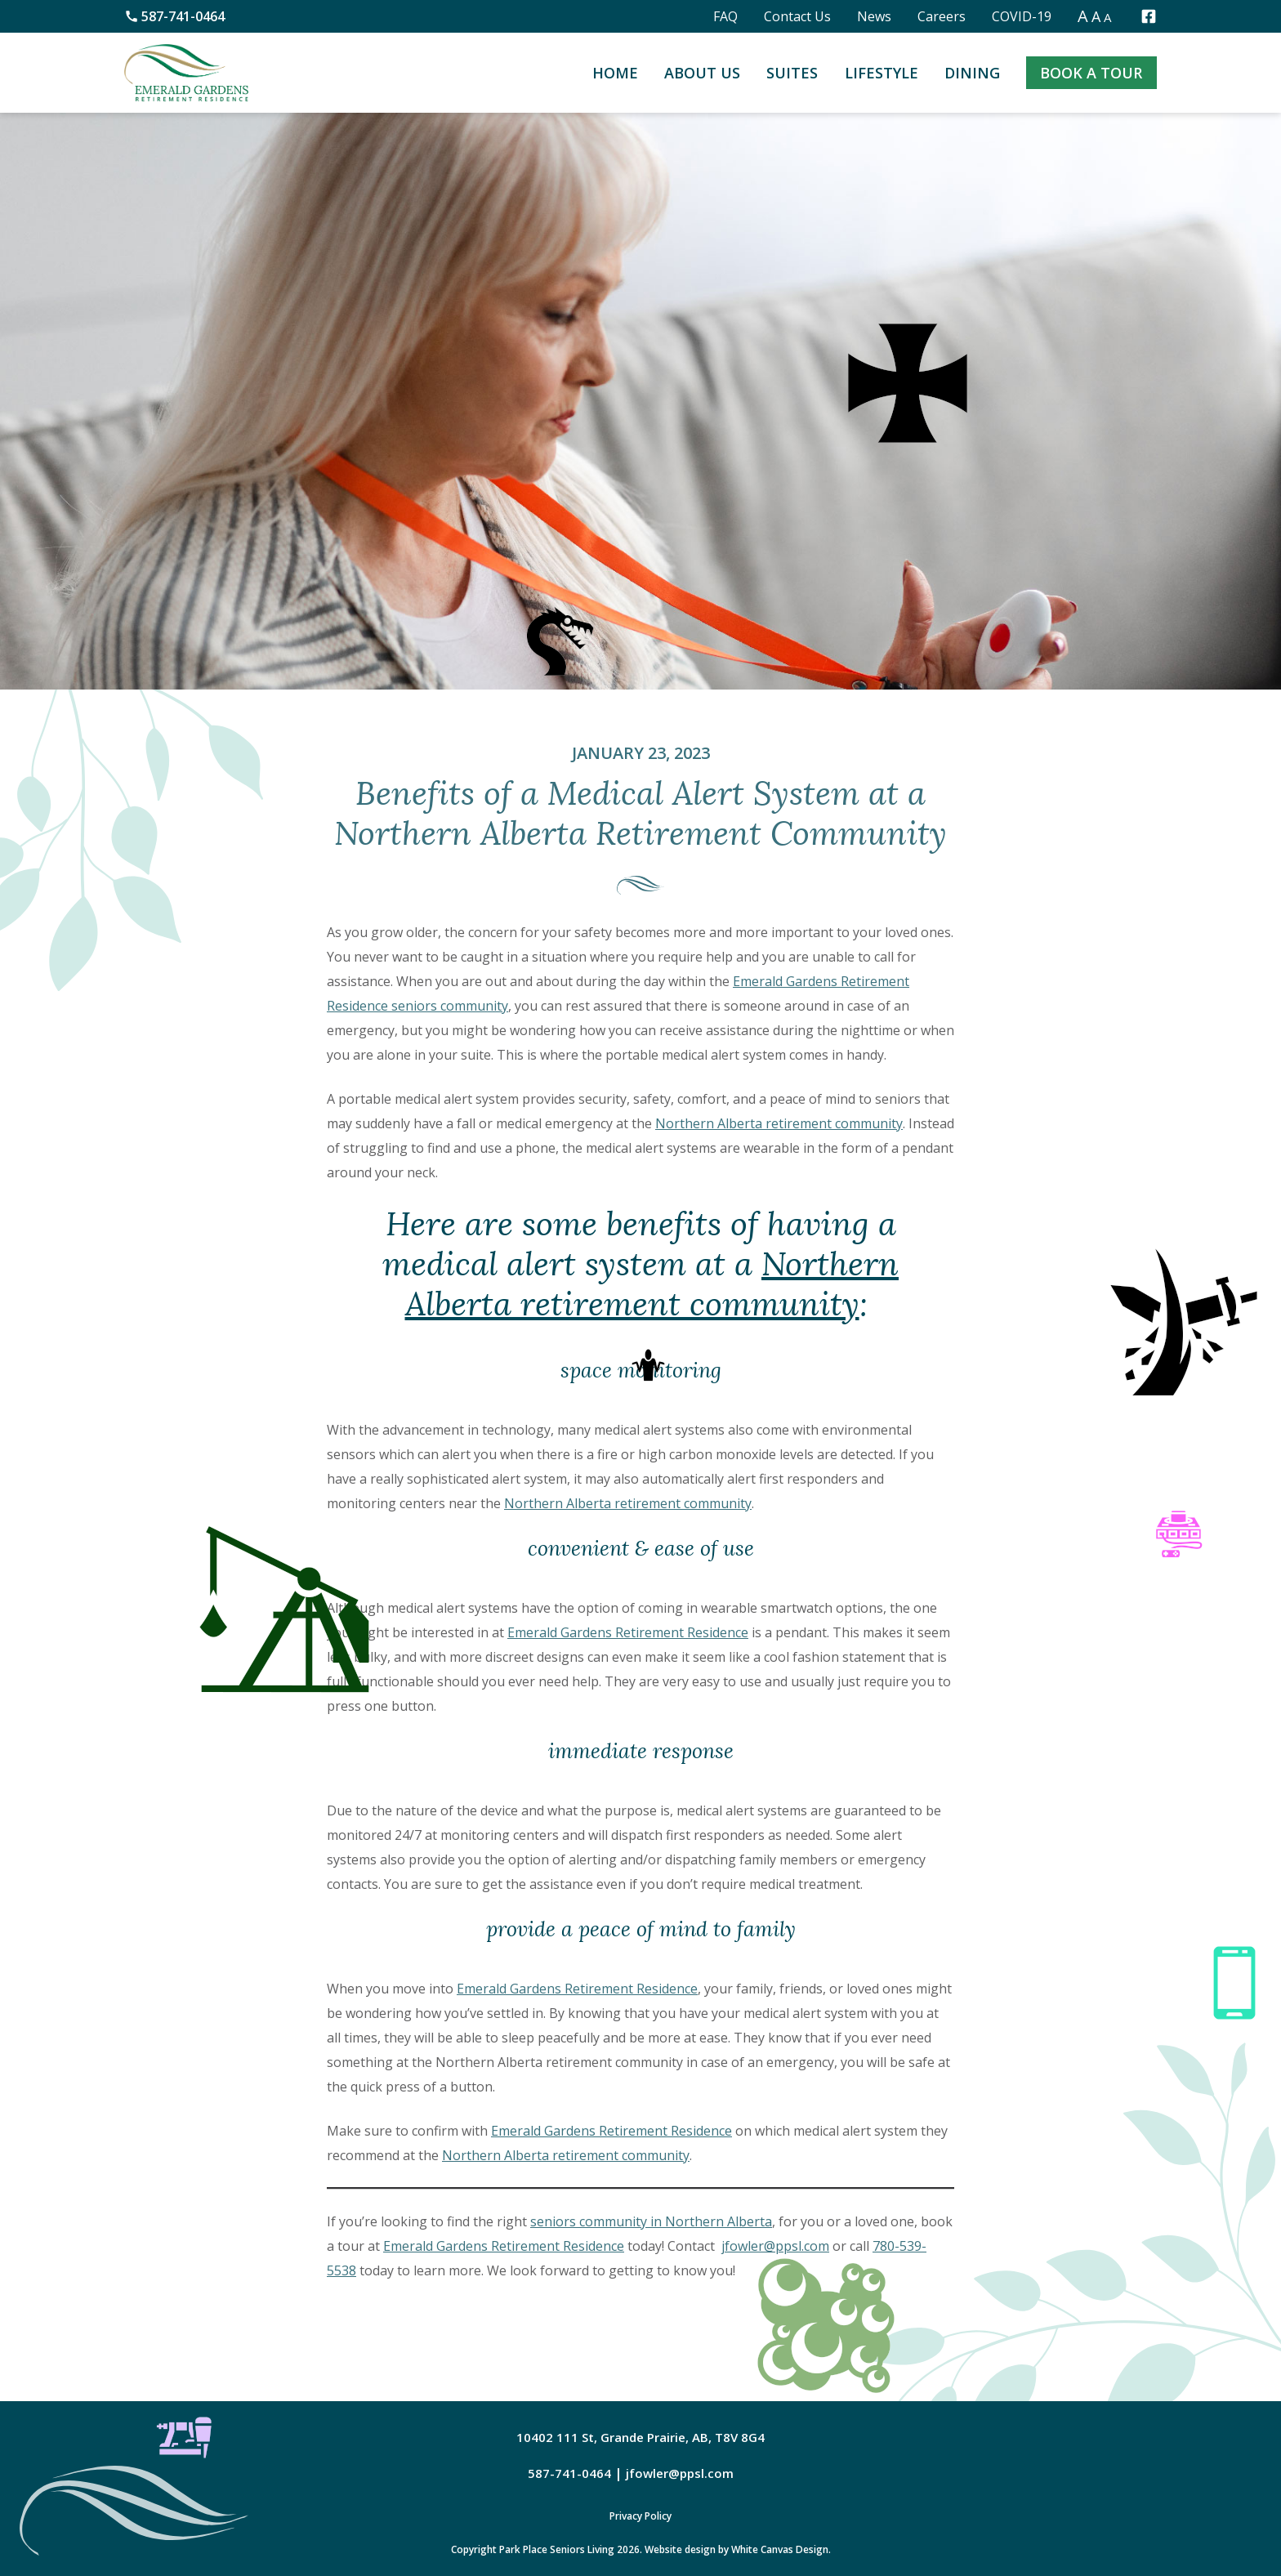 The width and height of the screenshot is (1281, 2576). What do you see at coordinates (824, 2327) in the screenshot?
I see `indicates foam or bubbles effect in game` at bounding box center [824, 2327].